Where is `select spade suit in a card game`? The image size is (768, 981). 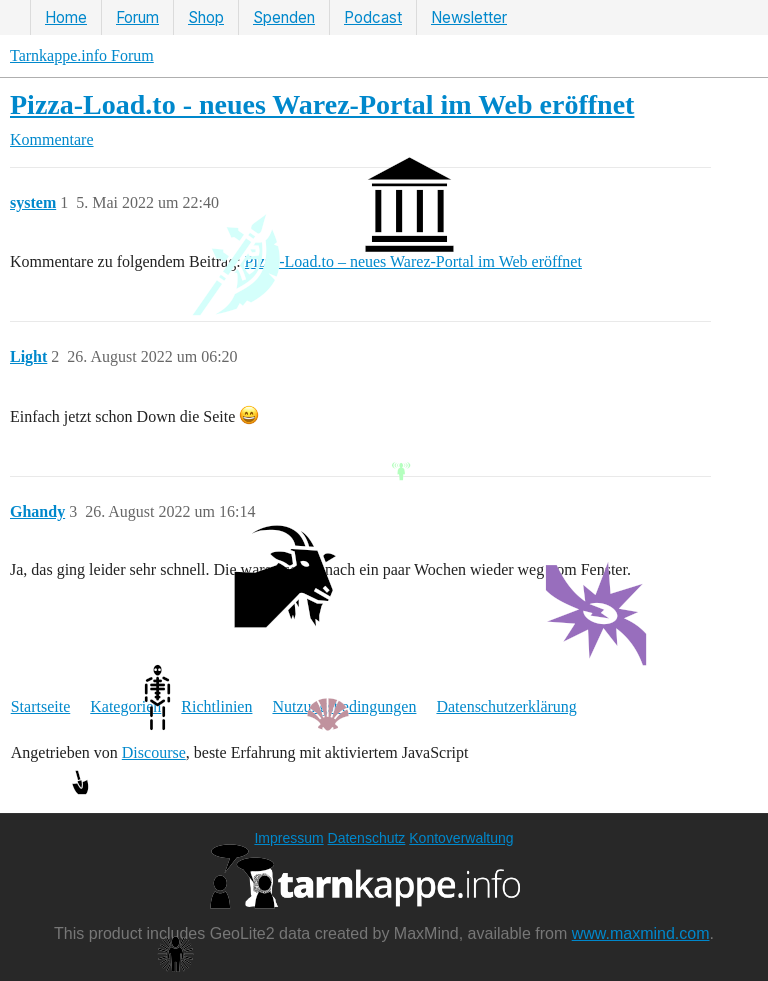 select spade suit in a card game is located at coordinates (79, 782).